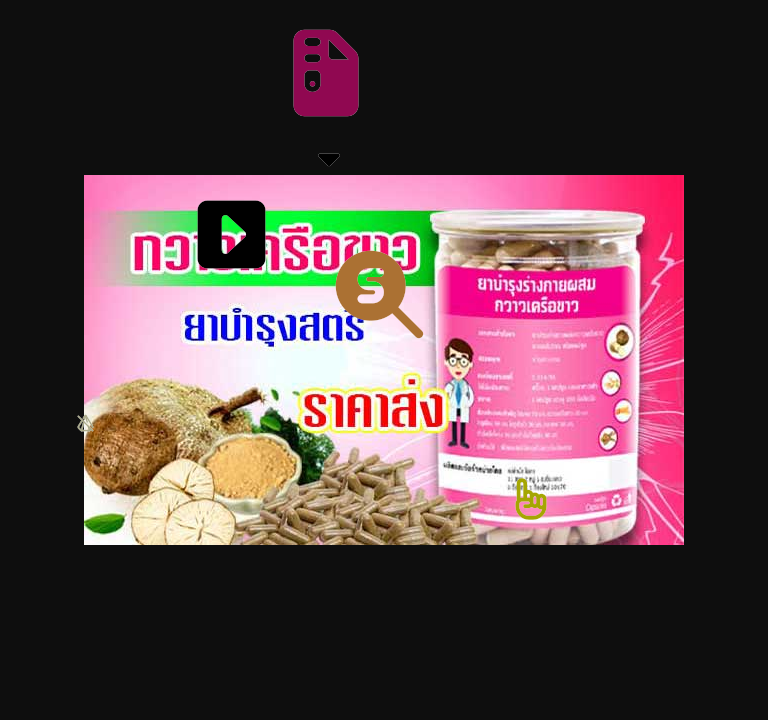 The height and width of the screenshot is (720, 768). I want to click on play media or video content, so click(231, 234).